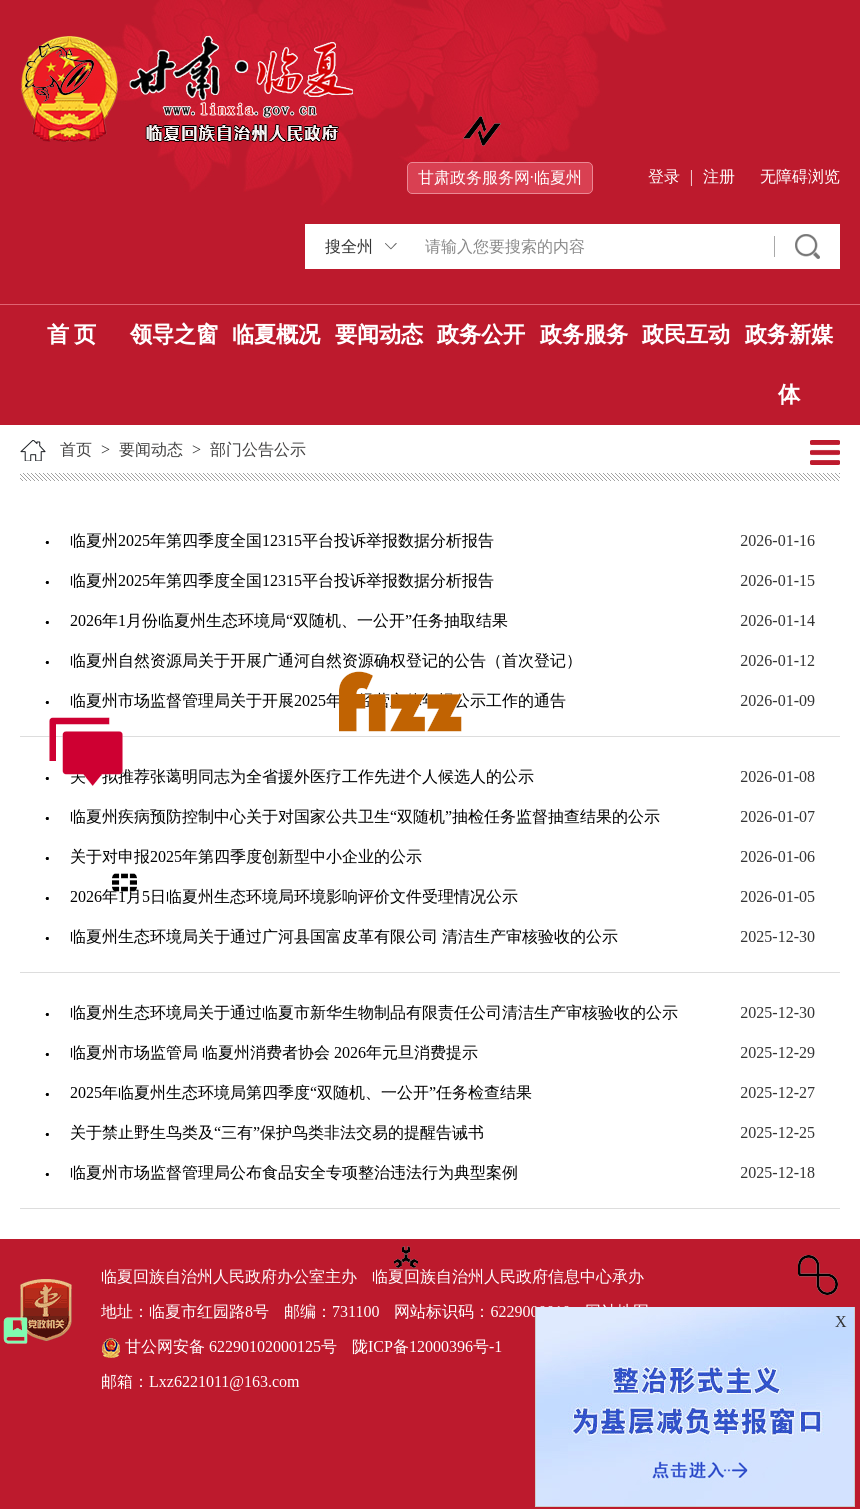 The image size is (860, 1509). I want to click on access your bookmarked items, so click(15, 1330).